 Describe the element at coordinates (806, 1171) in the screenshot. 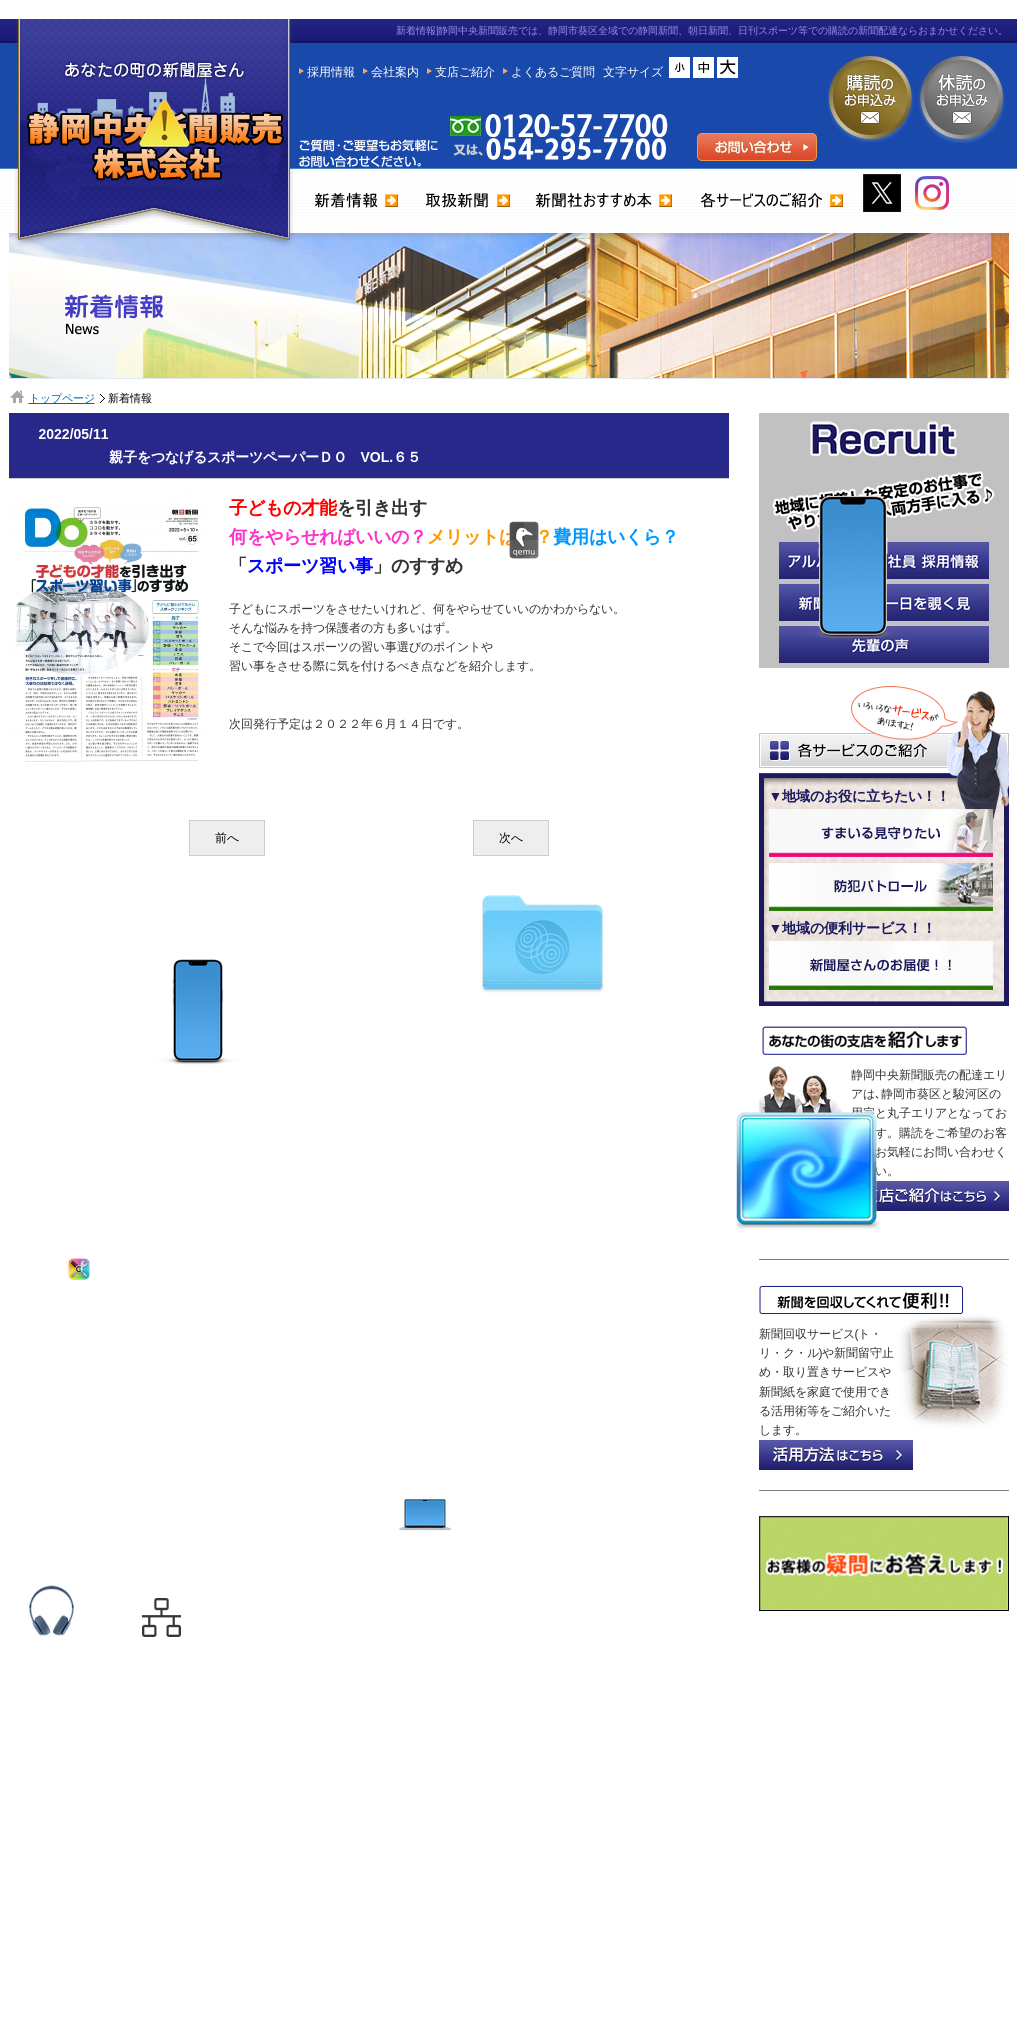

I see `open screen saver settings` at that location.